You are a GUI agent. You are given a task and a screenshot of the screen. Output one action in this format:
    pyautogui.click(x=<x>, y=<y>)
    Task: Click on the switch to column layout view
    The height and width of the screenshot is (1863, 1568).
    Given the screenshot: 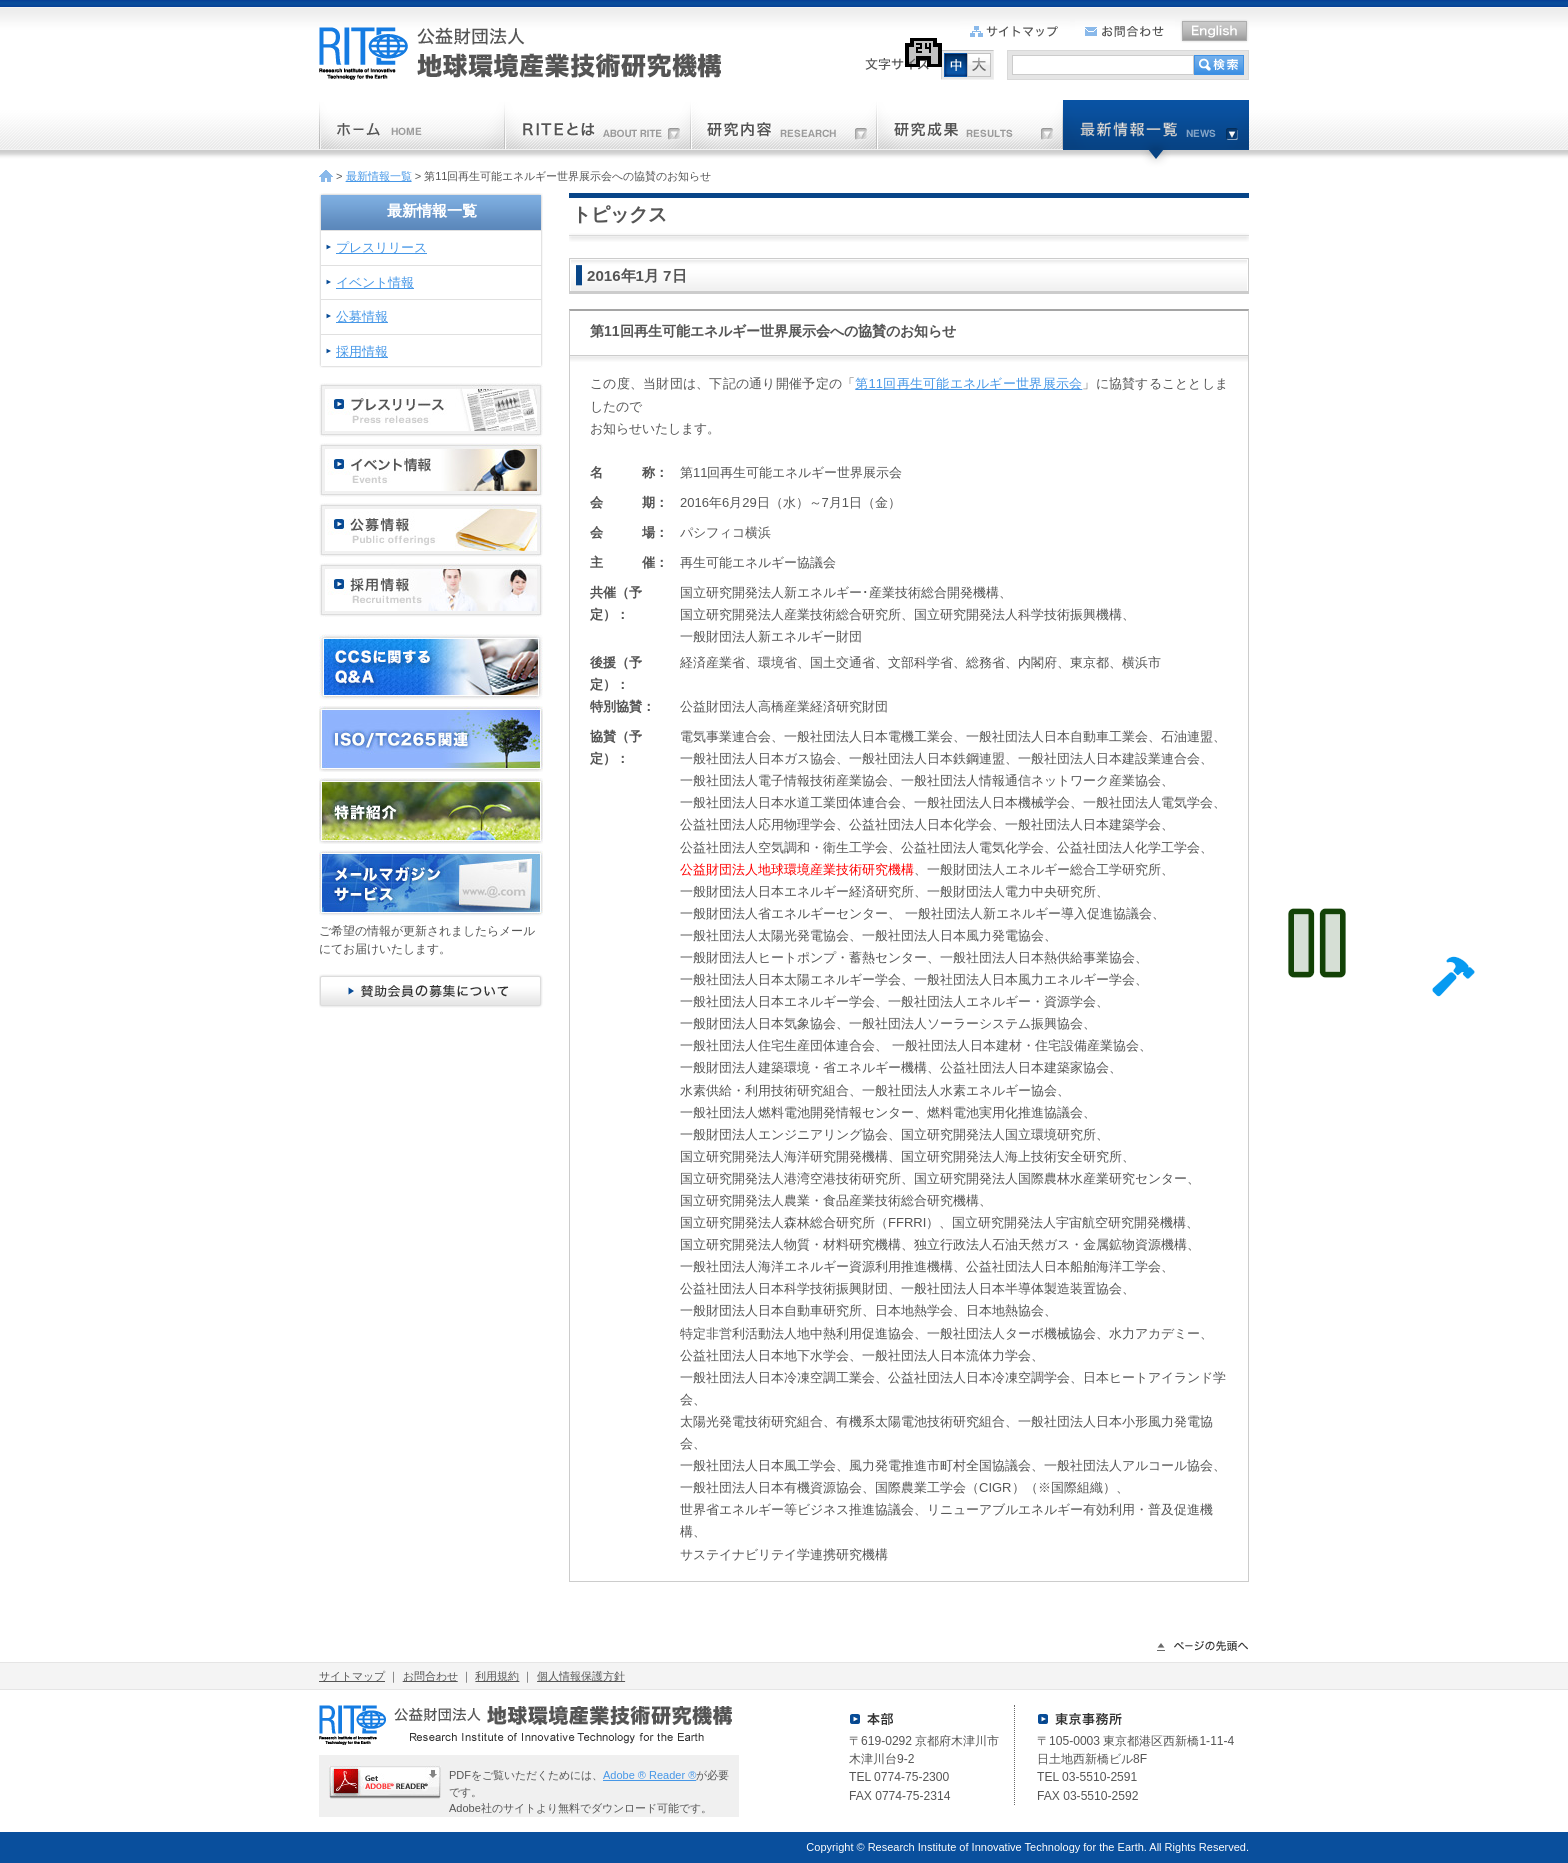 What is the action you would take?
    pyautogui.click(x=1317, y=943)
    